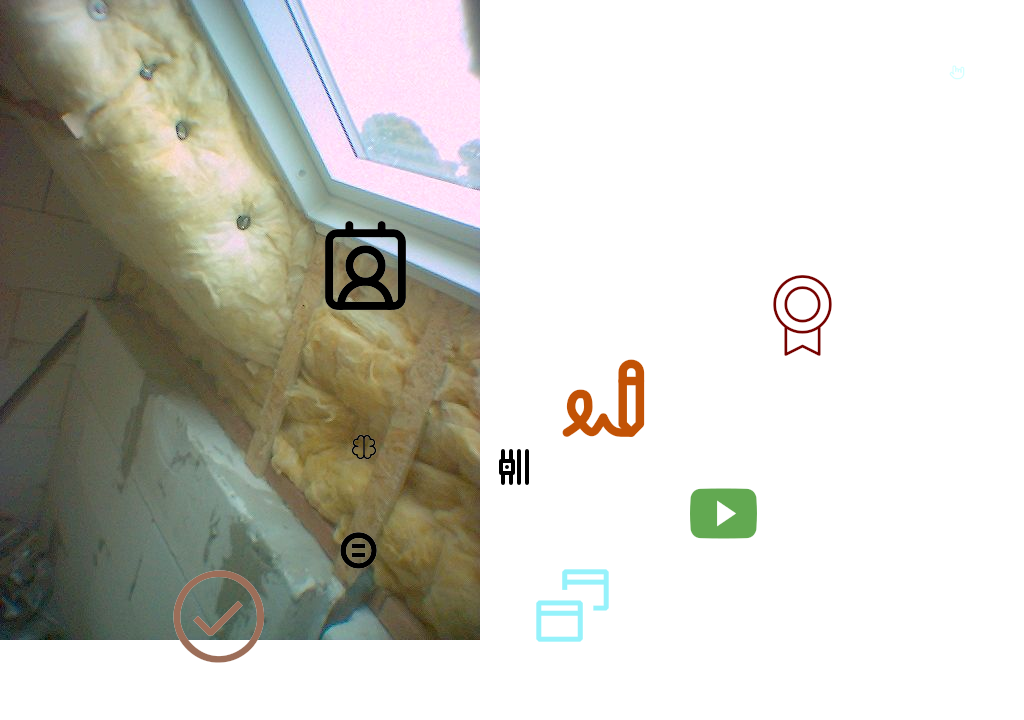 The image size is (1024, 720). I want to click on switch between open windows, so click(572, 605).